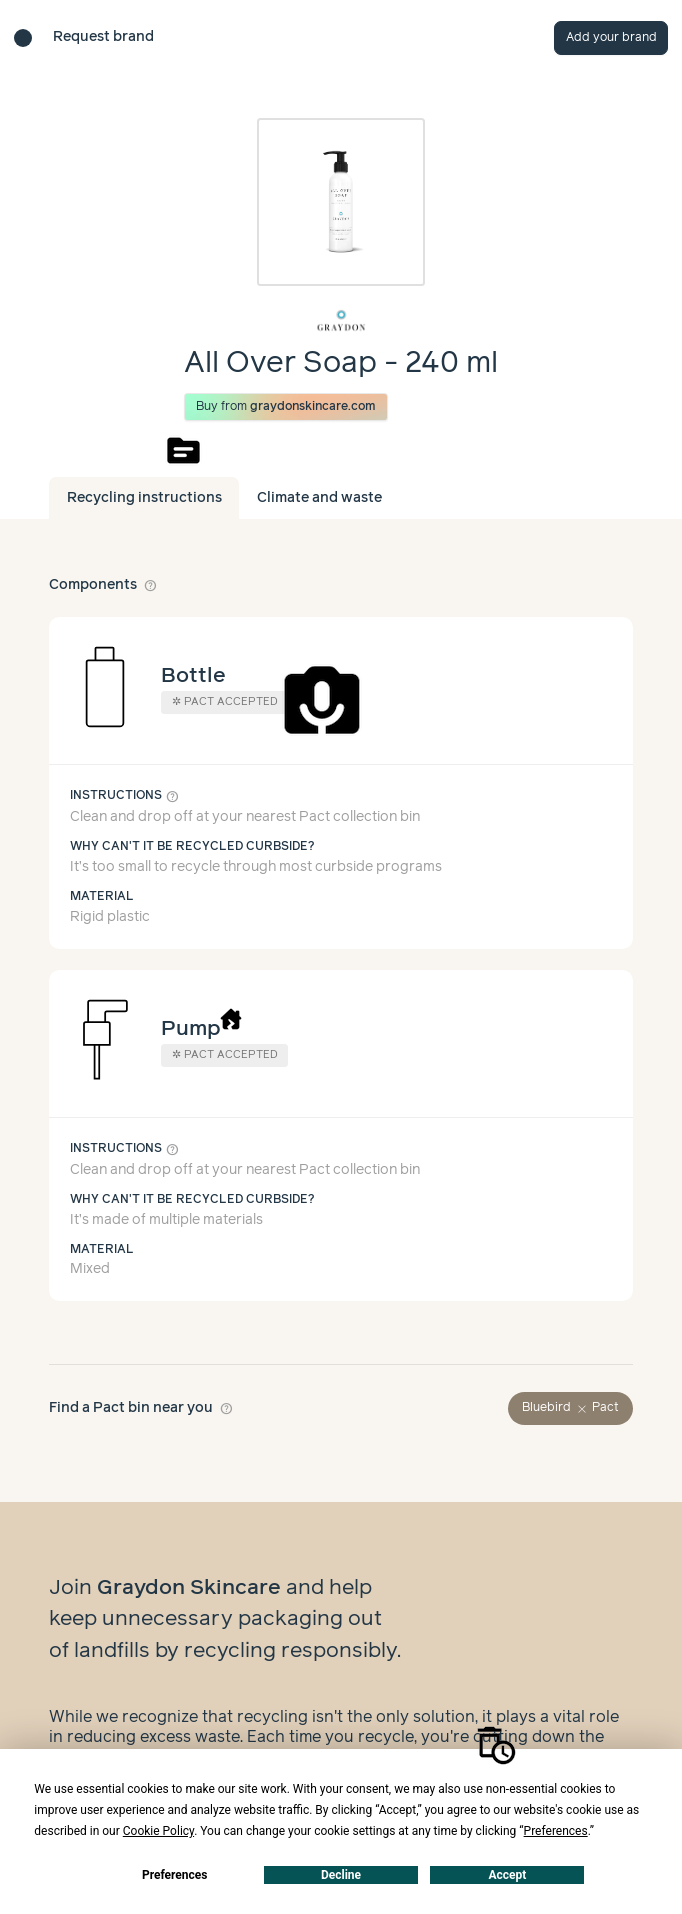  What do you see at coordinates (231, 1019) in the screenshot?
I see `indicates property damage or structural issues` at bounding box center [231, 1019].